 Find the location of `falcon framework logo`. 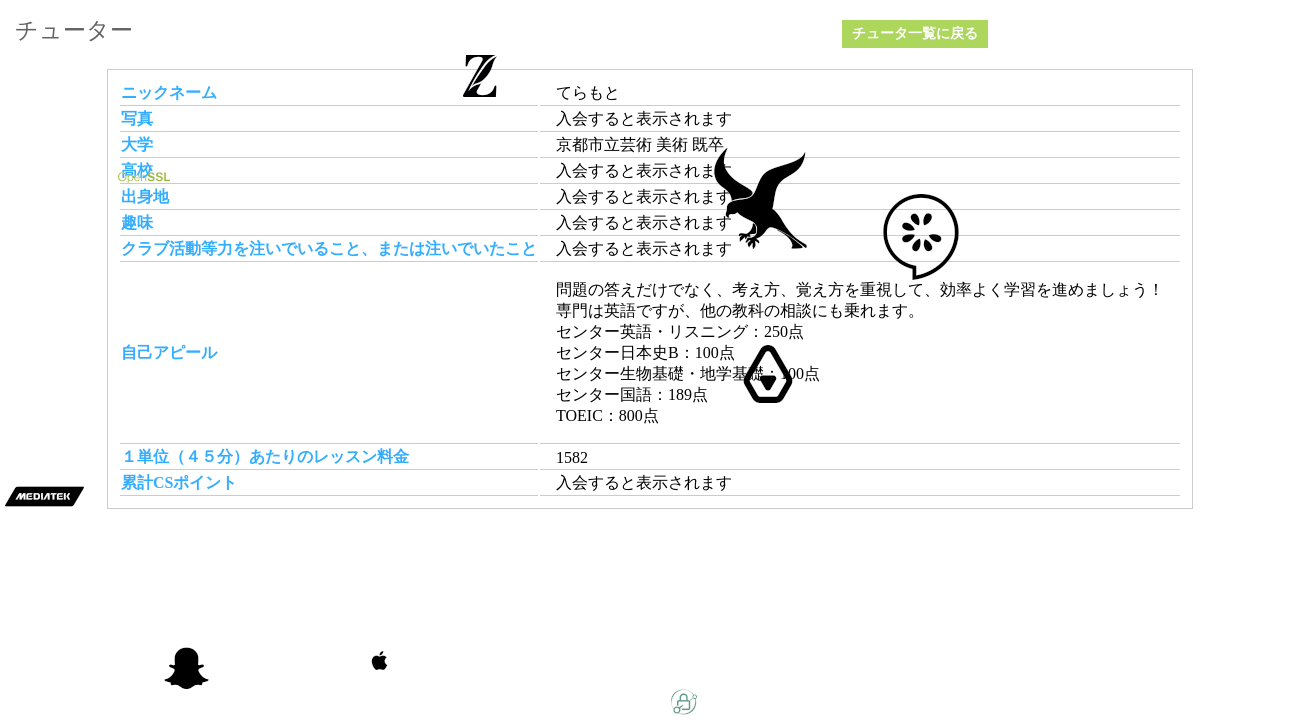

falcon framework logo is located at coordinates (760, 198).